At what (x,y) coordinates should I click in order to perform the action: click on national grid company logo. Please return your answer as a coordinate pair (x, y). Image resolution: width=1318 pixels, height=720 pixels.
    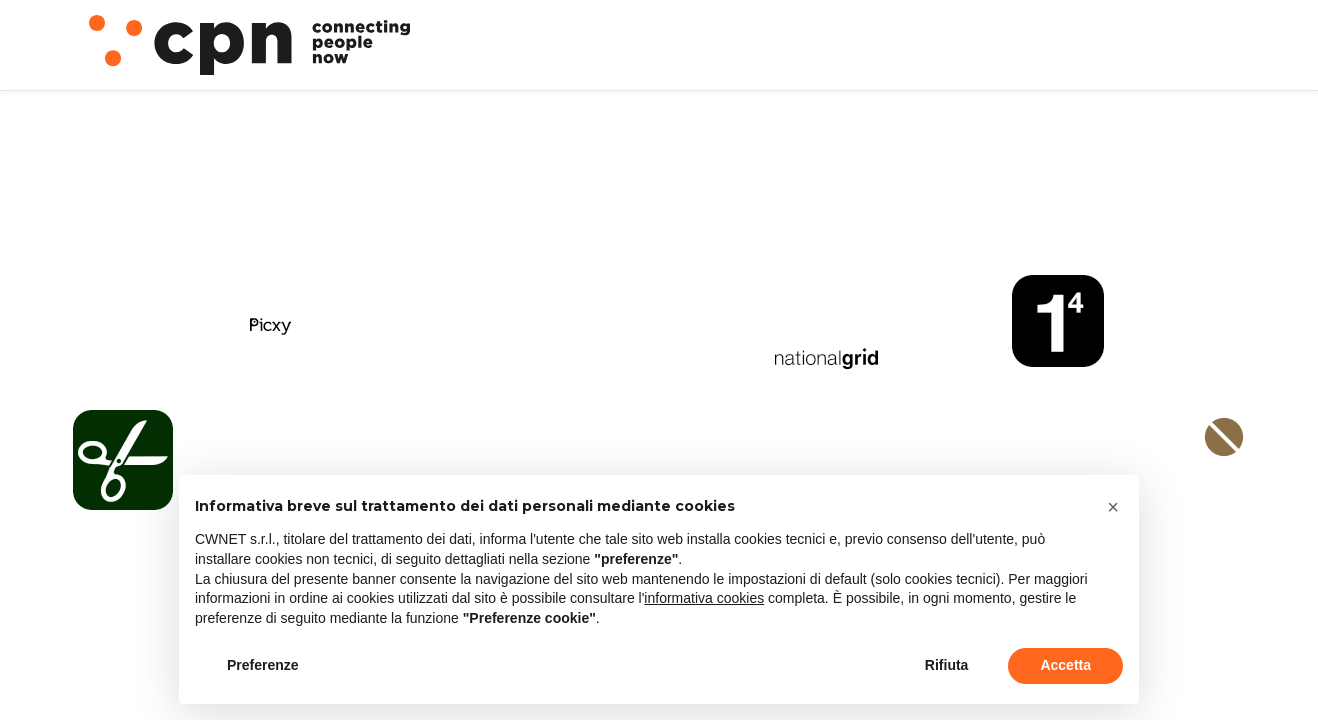
    Looking at the image, I should click on (826, 358).